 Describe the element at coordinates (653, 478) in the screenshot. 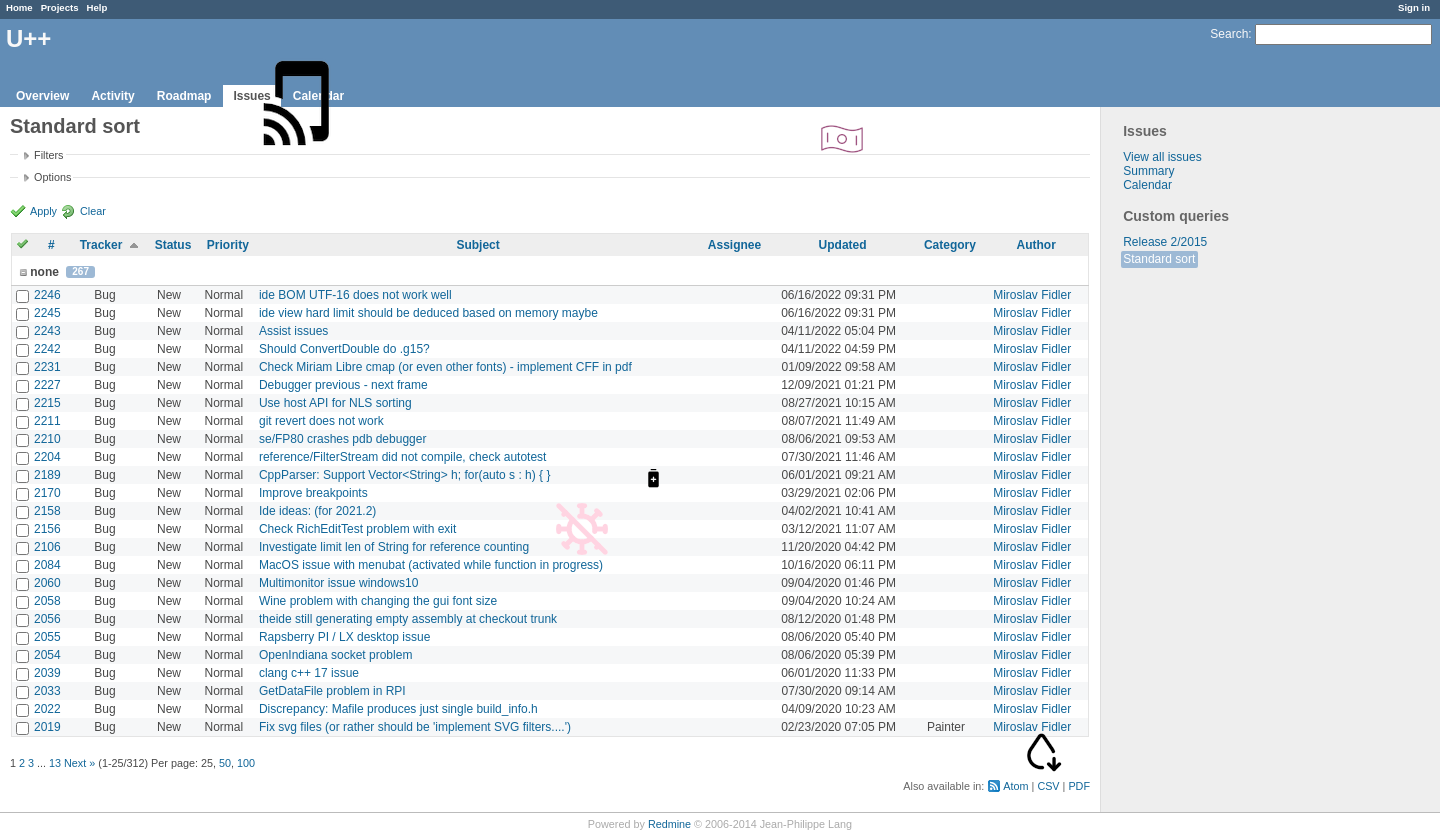

I see `add or extend battery life` at that location.